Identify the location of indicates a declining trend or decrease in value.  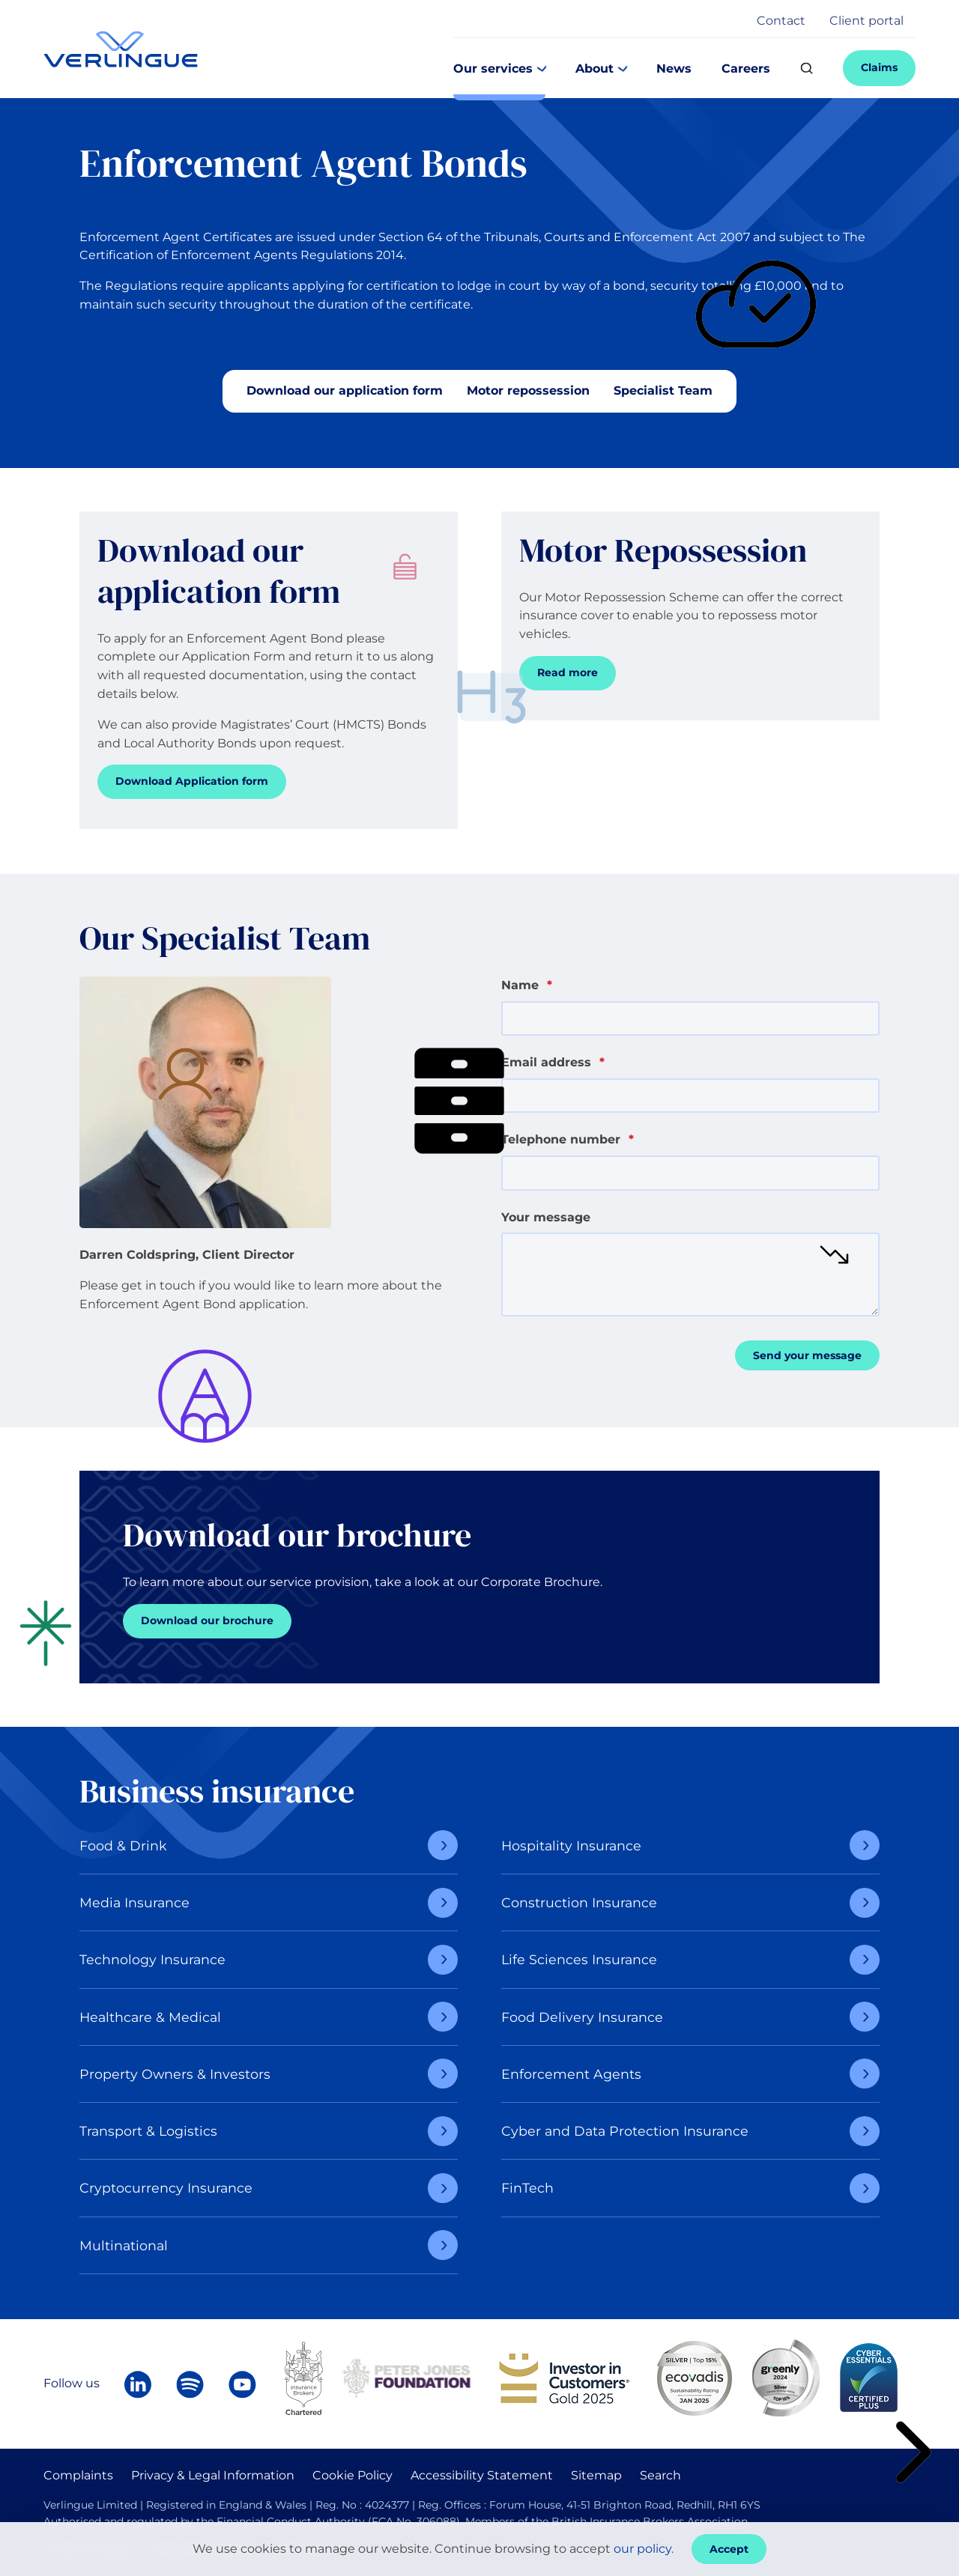
(834, 1254).